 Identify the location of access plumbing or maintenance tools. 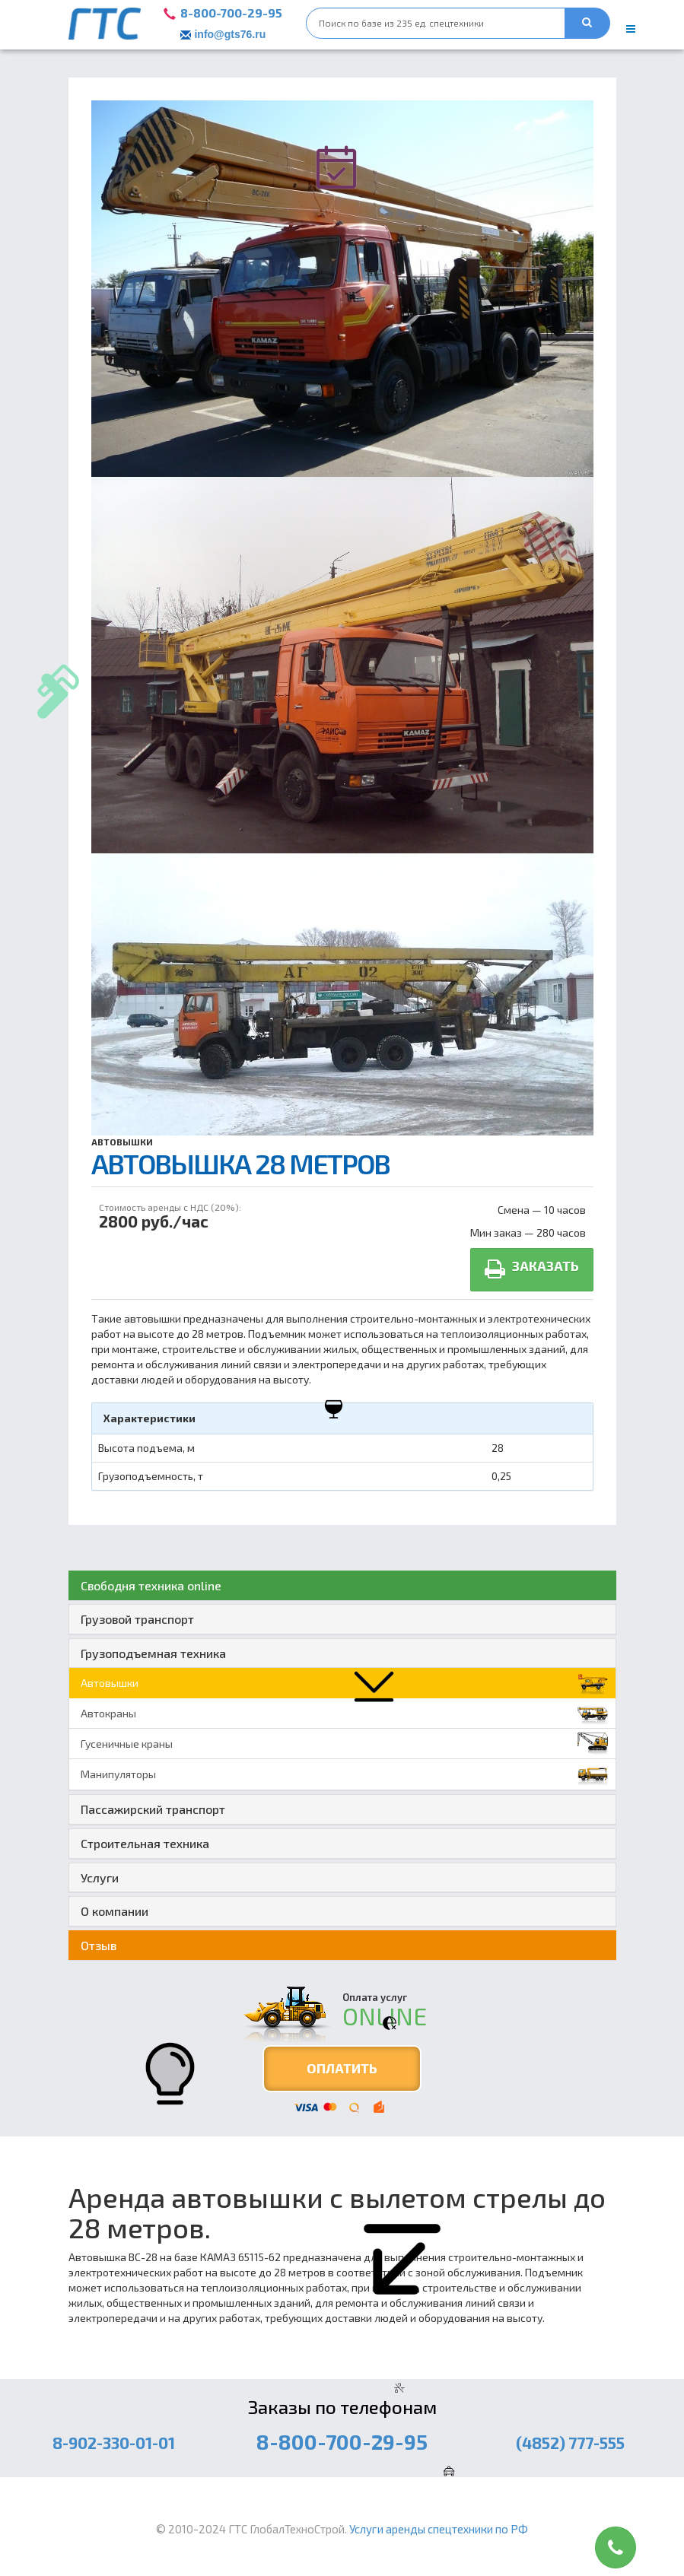
(56, 691).